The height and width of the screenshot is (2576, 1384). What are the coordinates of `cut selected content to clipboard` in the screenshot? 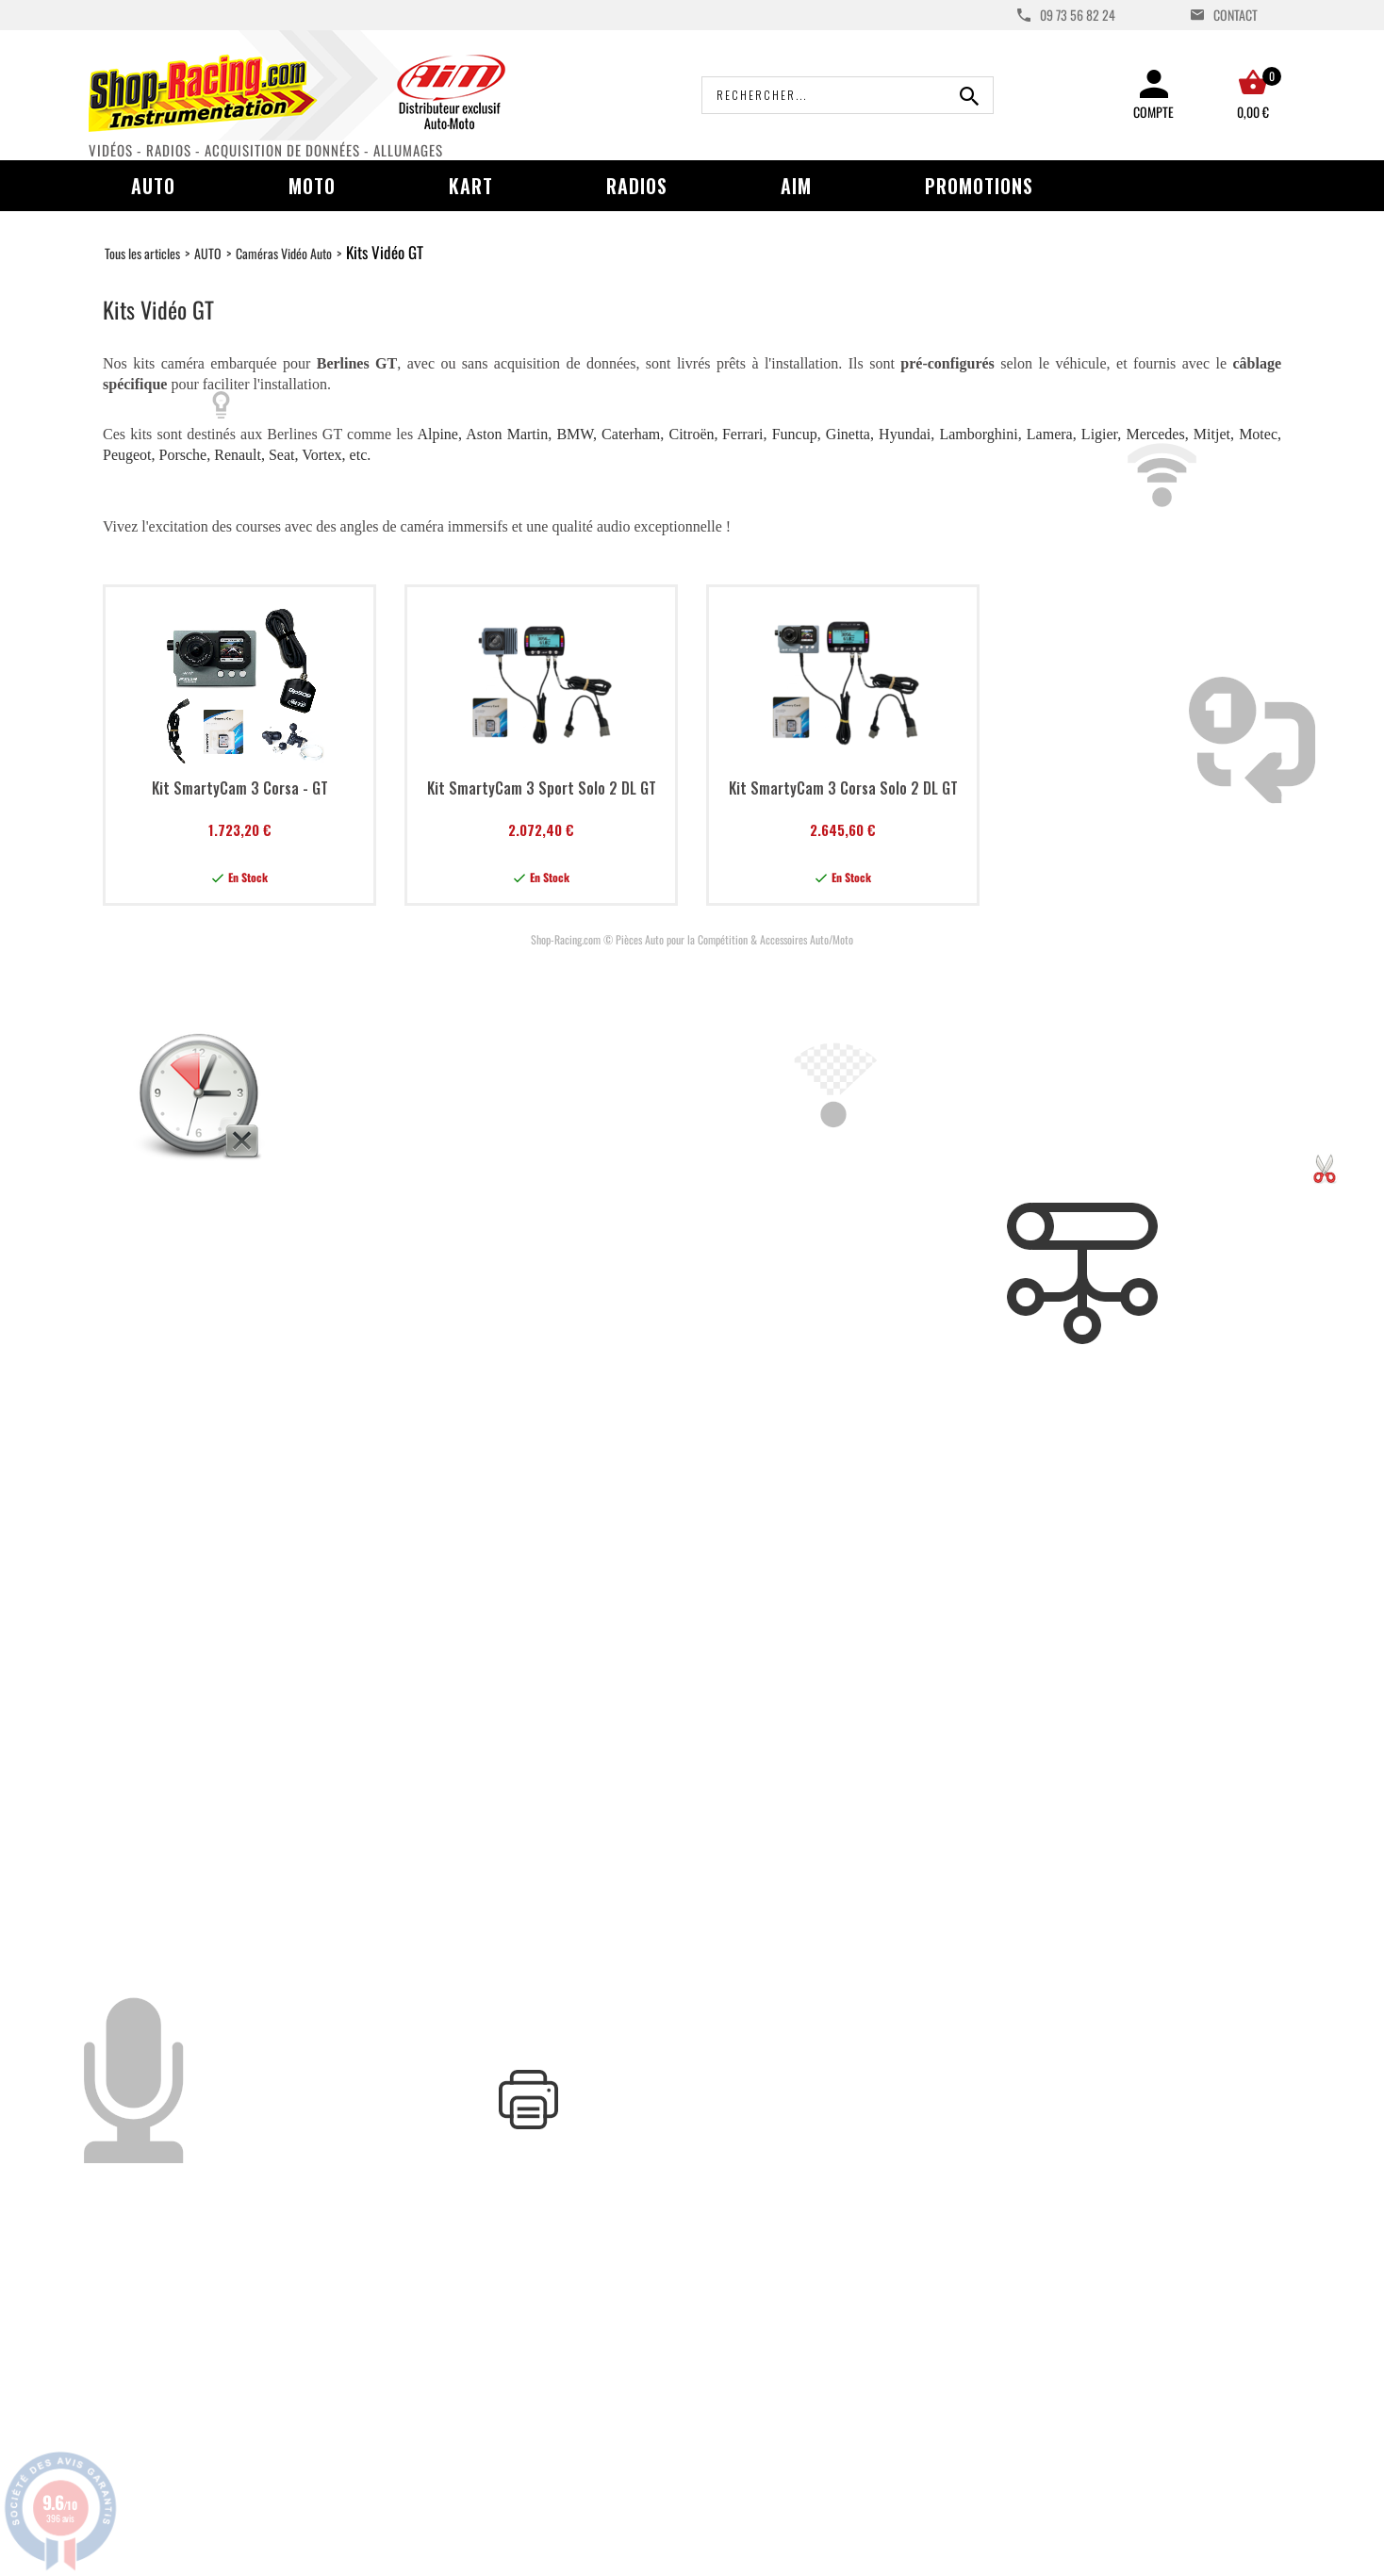 It's located at (1324, 1168).